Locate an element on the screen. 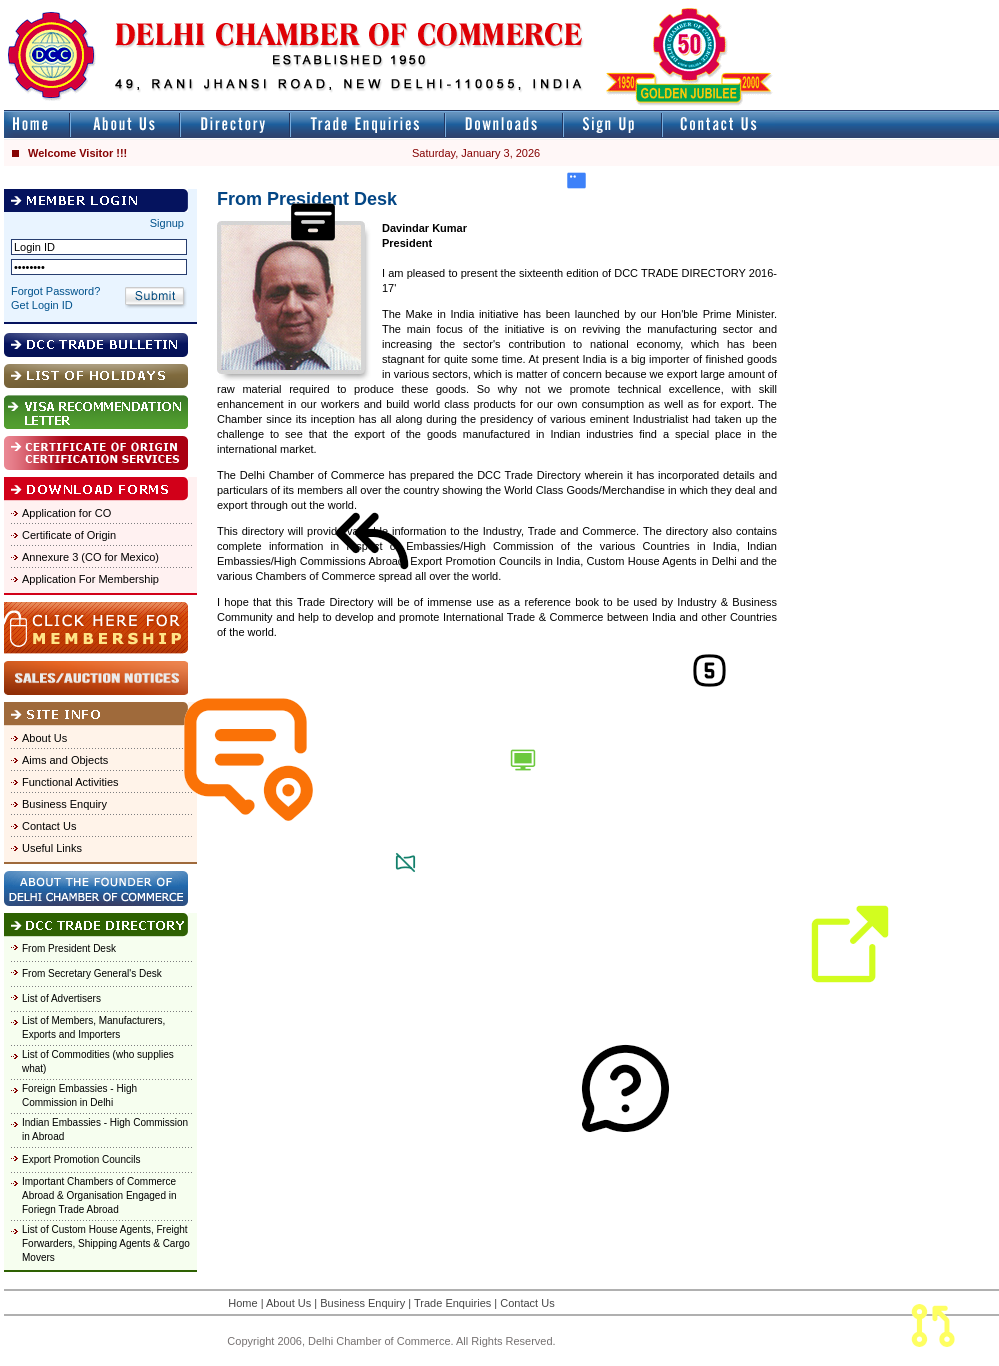  create a new pull request is located at coordinates (931, 1325).